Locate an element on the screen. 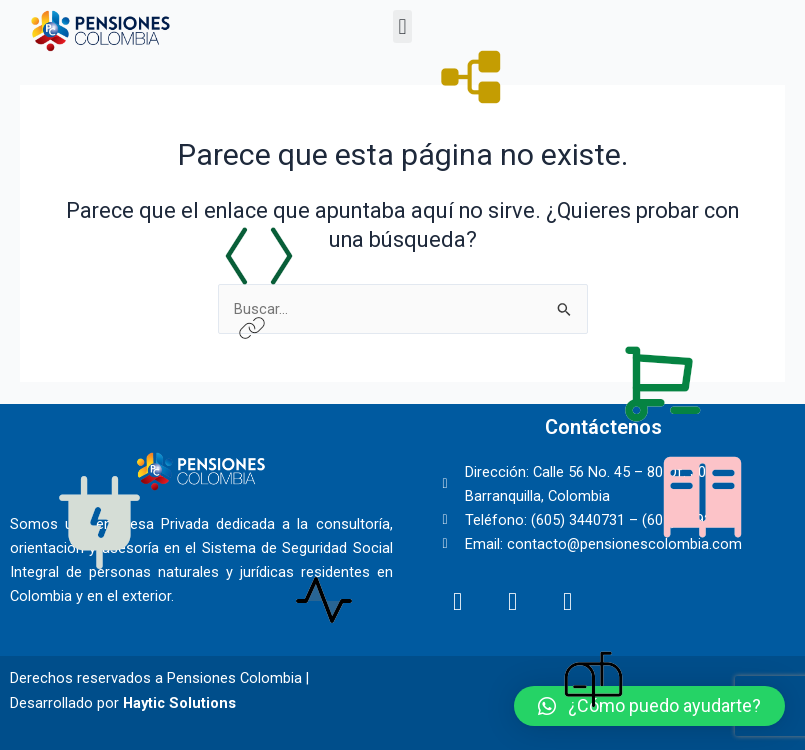 This screenshot has height=750, width=805. device is currently charging is located at coordinates (99, 522).